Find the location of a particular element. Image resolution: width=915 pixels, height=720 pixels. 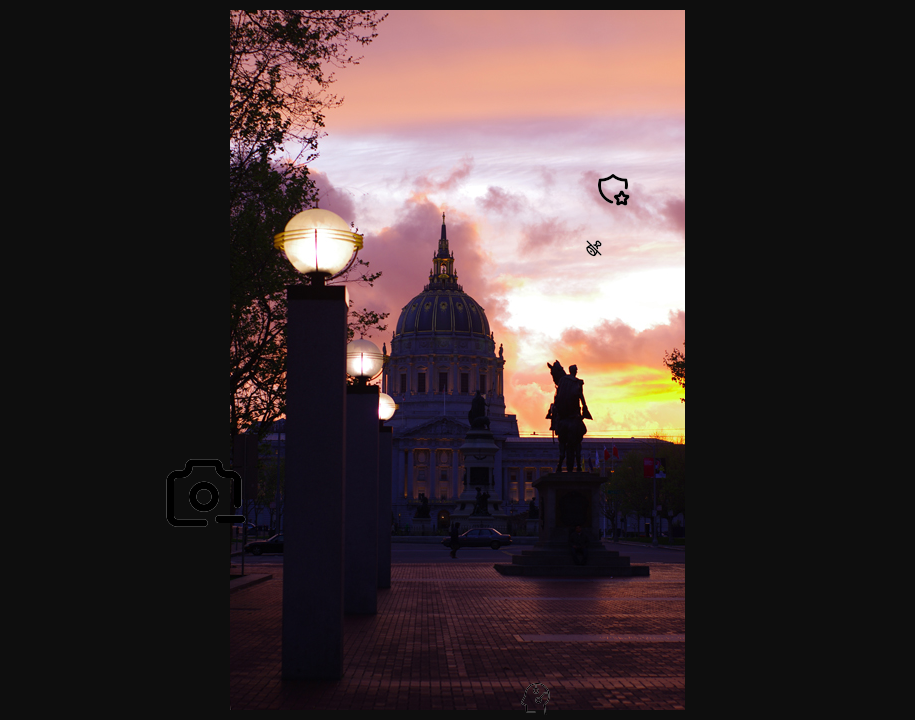

access AI or machine learning features is located at coordinates (536, 699).